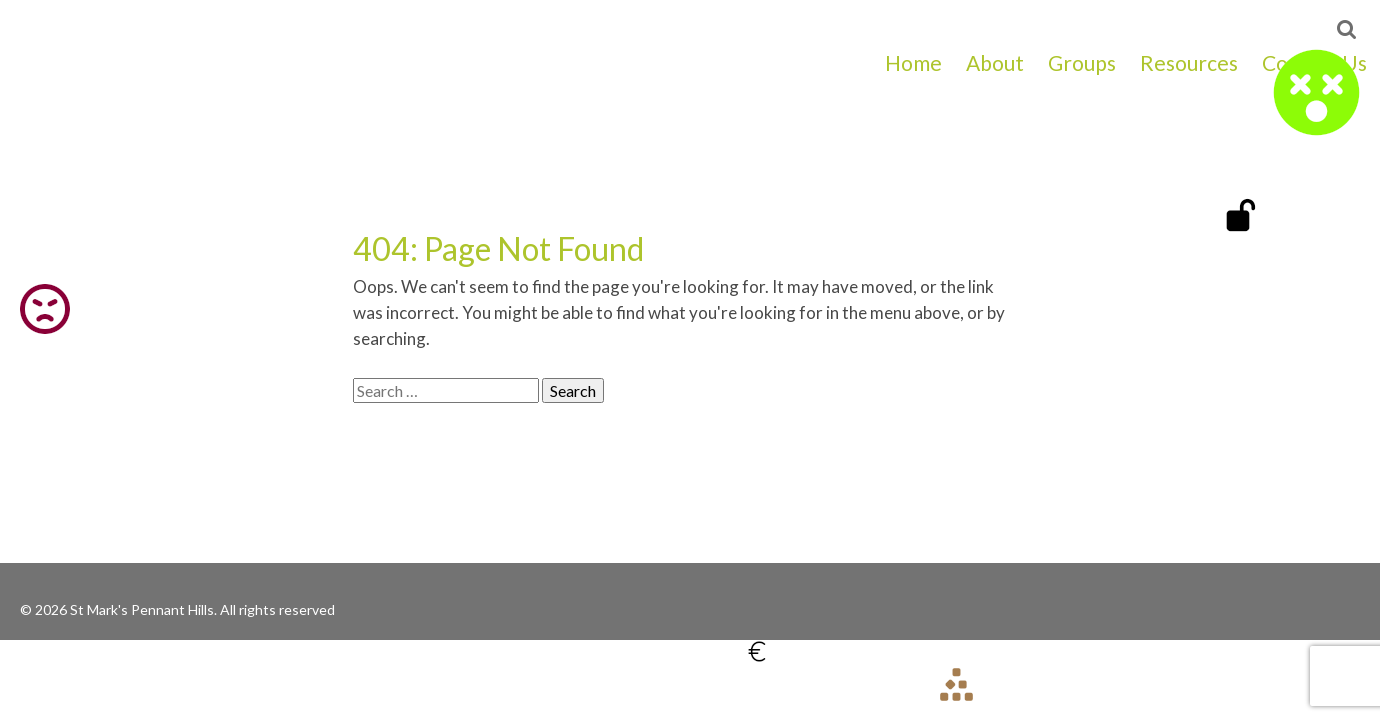  I want to click on view stacked or layered resources, so click(956, 684).